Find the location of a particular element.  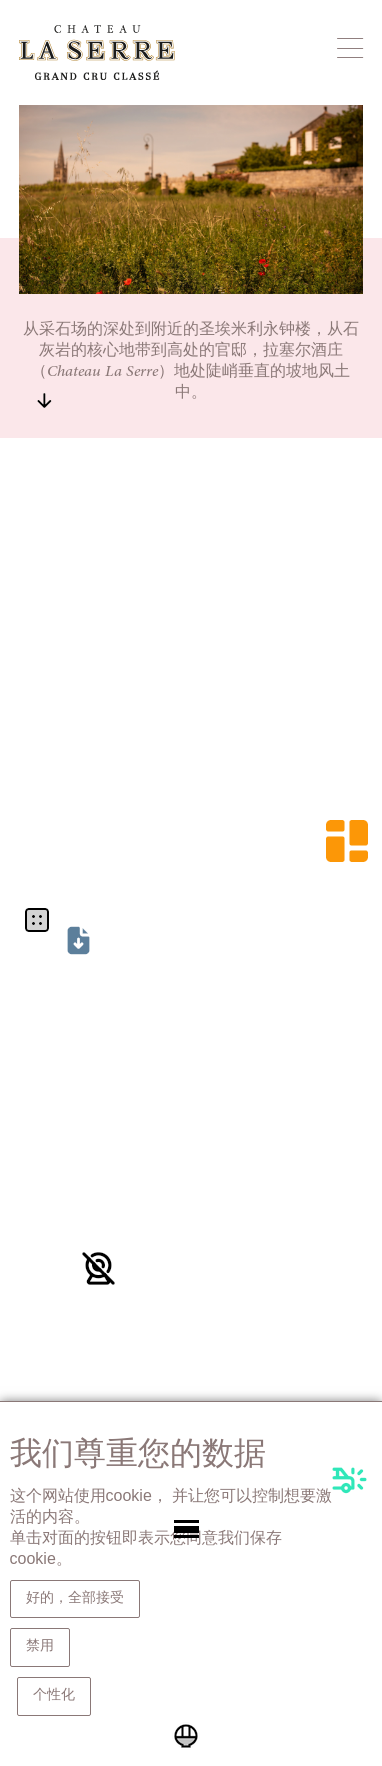

browse asian or rice-based food options is located at coordinates (186, 1736).